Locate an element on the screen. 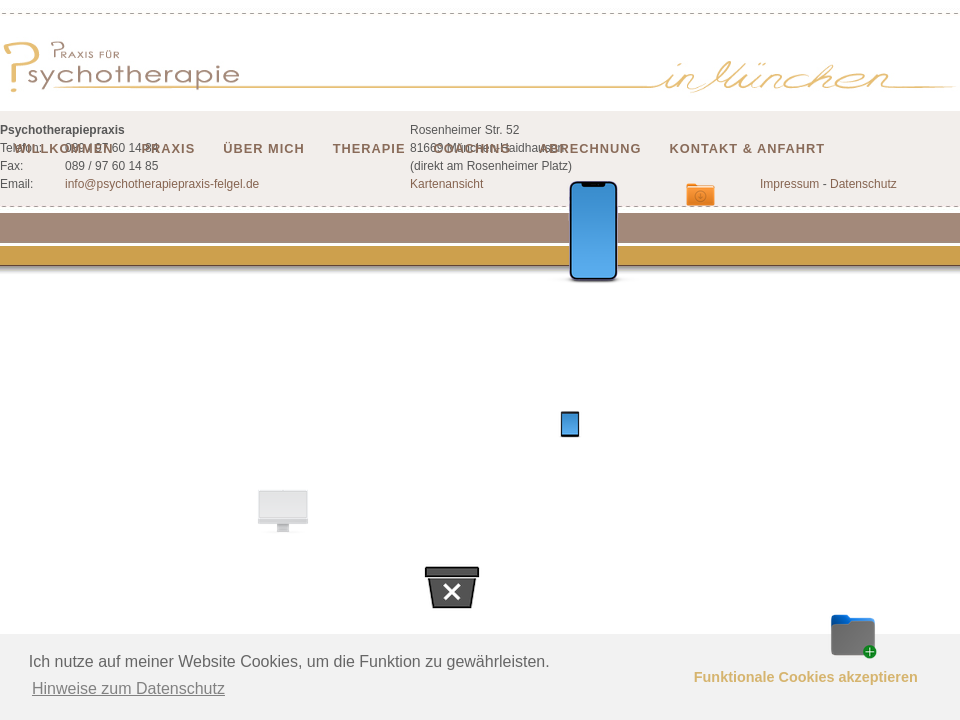 The width and height of the screenshot is (960, 720). access your downloads folder is located at coordinates (700, 194).